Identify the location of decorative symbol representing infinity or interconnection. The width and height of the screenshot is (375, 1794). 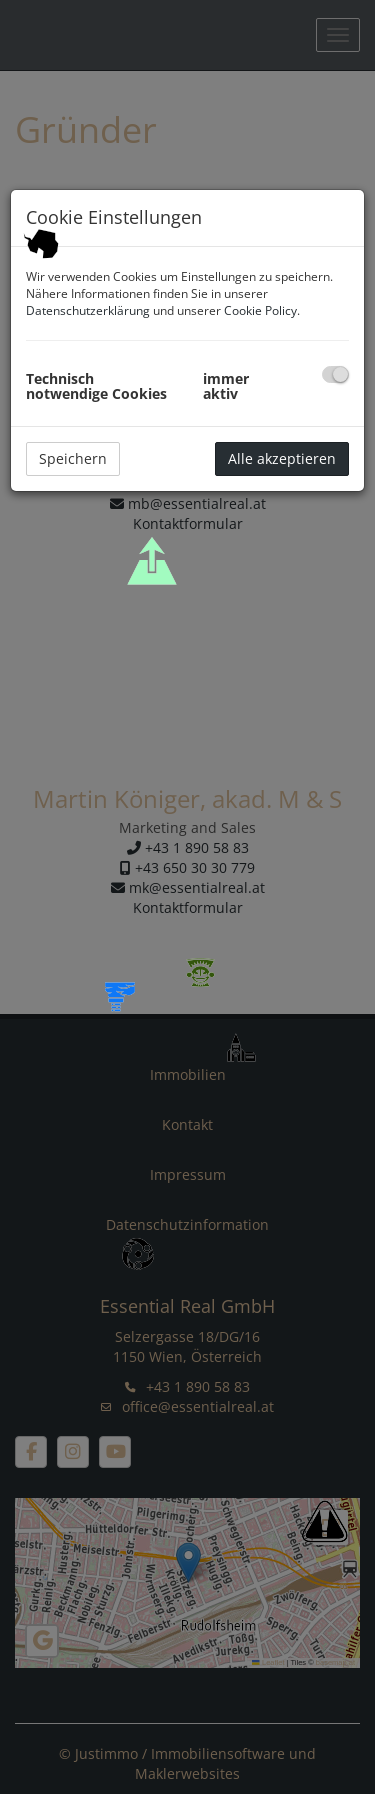
(138, 1254).